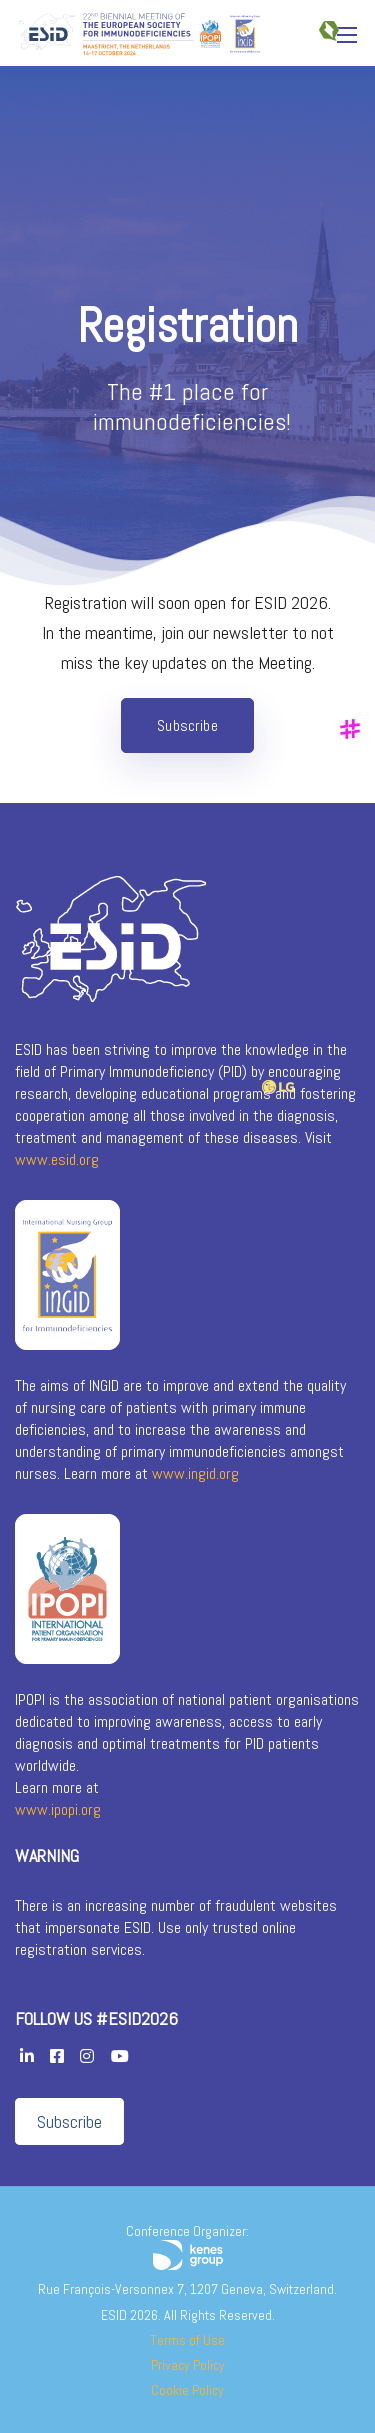 The image size is (375, 2433). I want to click on LG brand logo or product identifier, so click(278, 1087).